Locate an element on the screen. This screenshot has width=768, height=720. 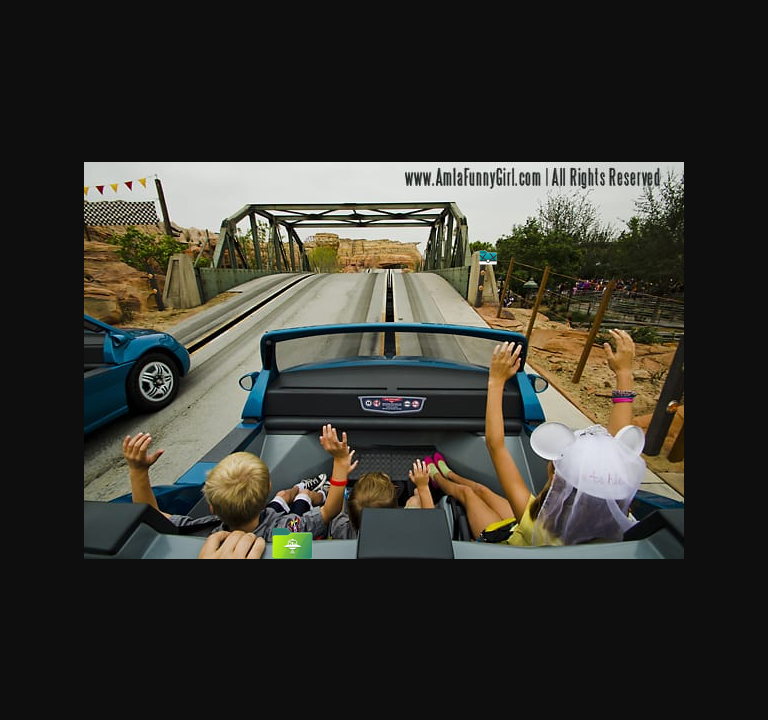
open gamejolt games folder is located at coordinates (292, 544).